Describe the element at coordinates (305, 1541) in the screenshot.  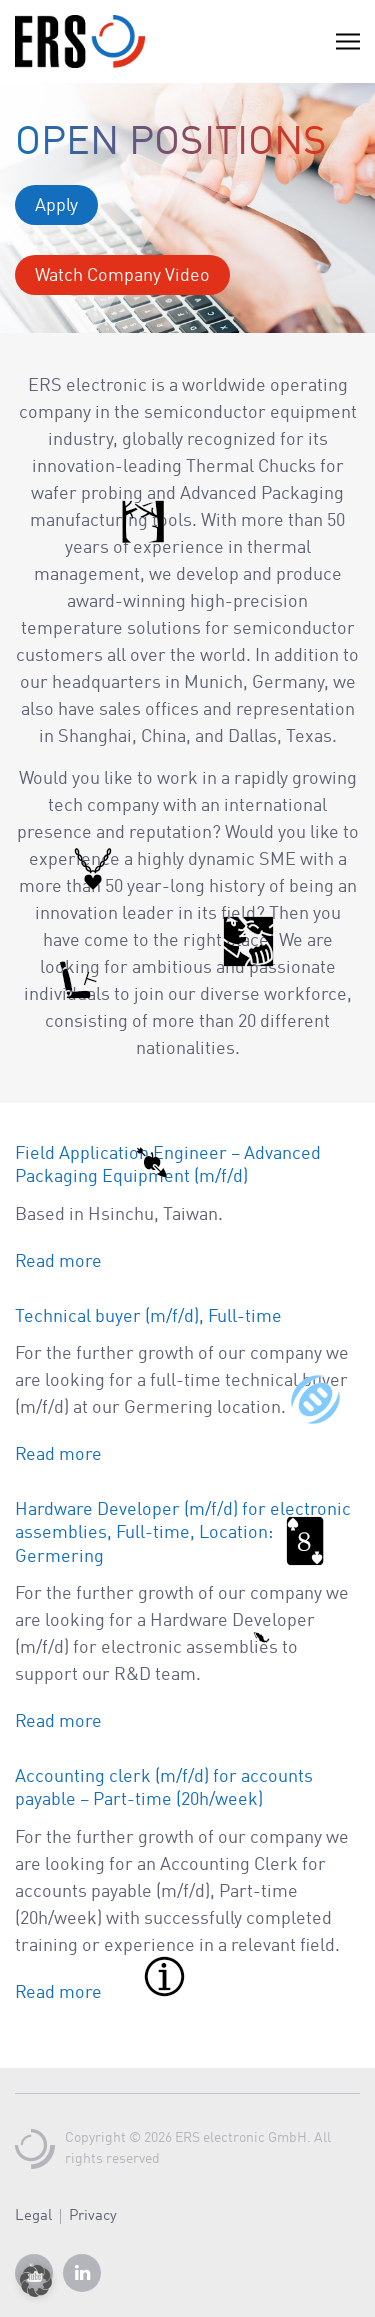
I see `select the 8 of spades card` at that location.